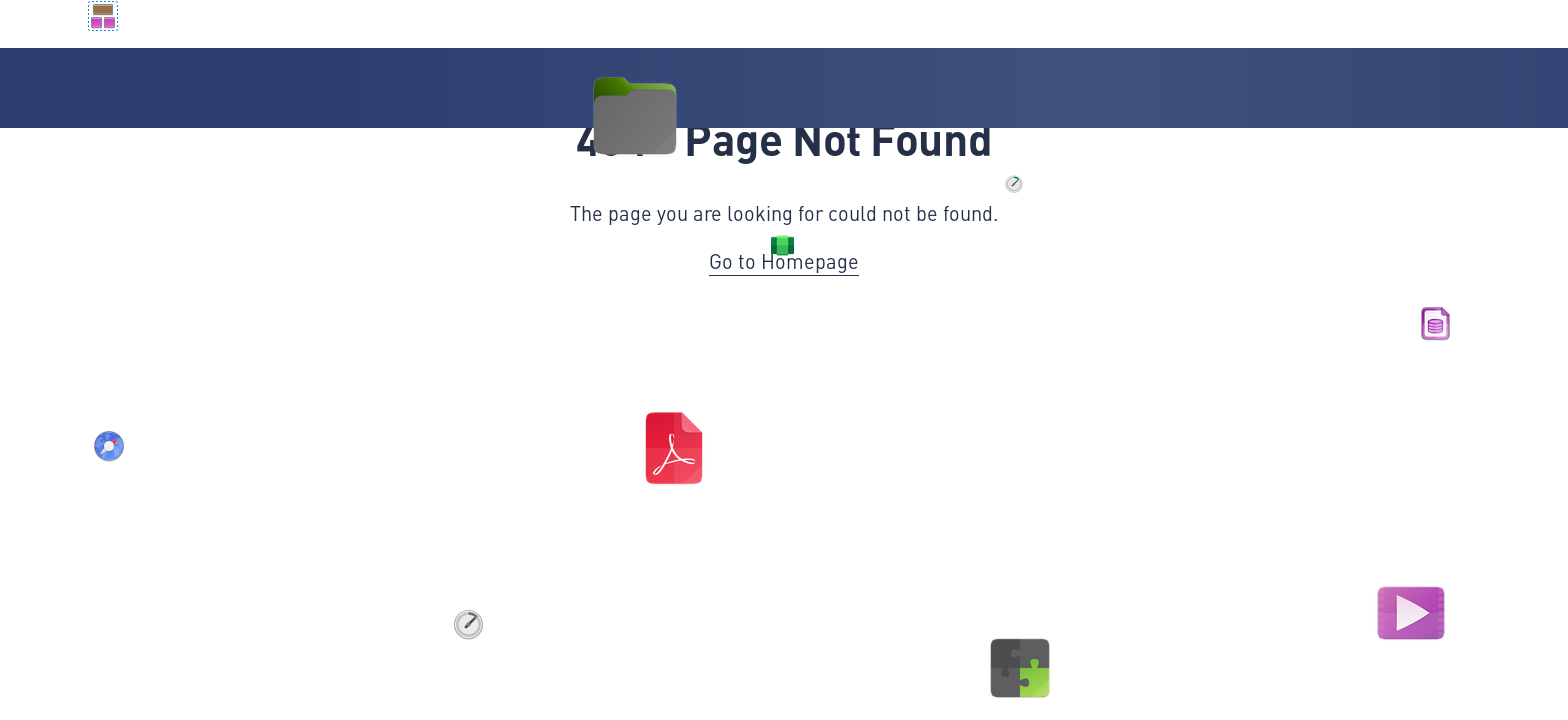  Describe the element at coordinates (1411, 613) in the screenshot. I see `open celluloid media player` at that location.